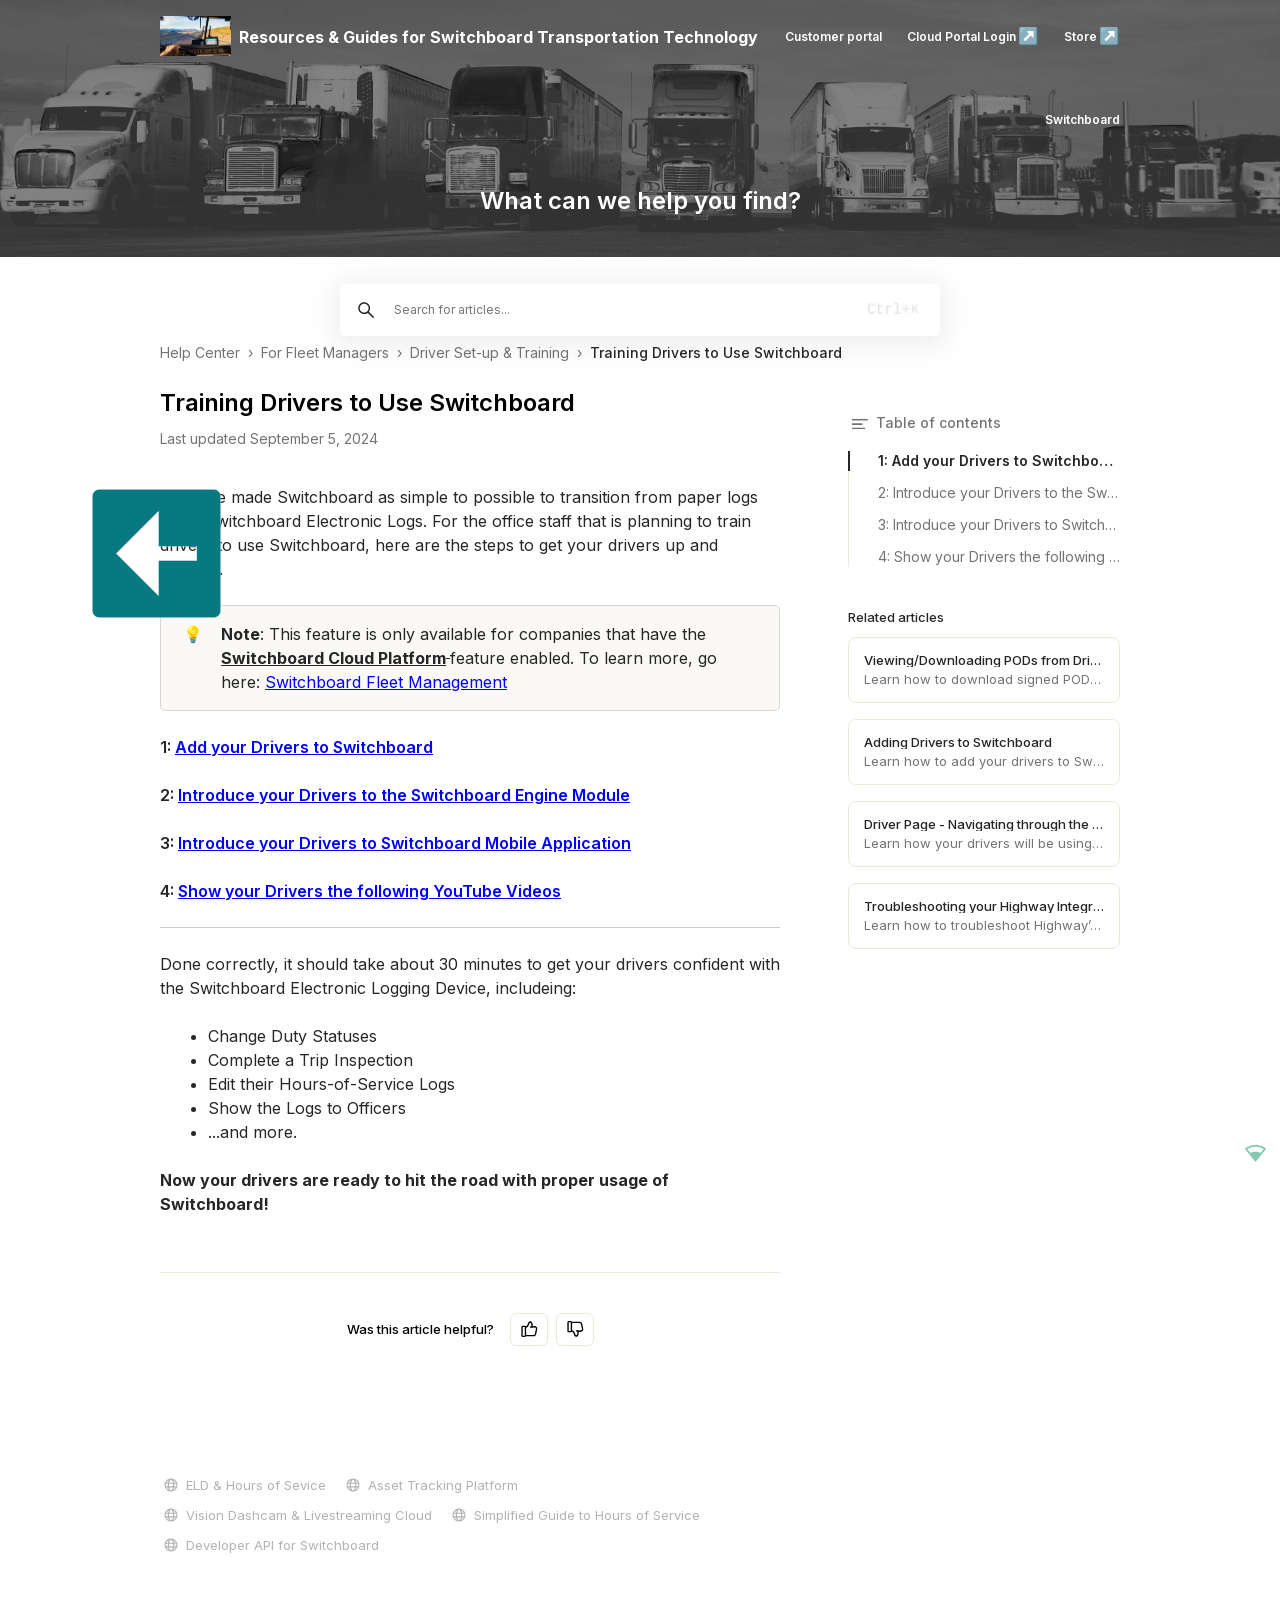  What do you see at coordinates (156, 553) in the screenshot?
I see `go back to the previous screen` at bounding box center [156, 553].